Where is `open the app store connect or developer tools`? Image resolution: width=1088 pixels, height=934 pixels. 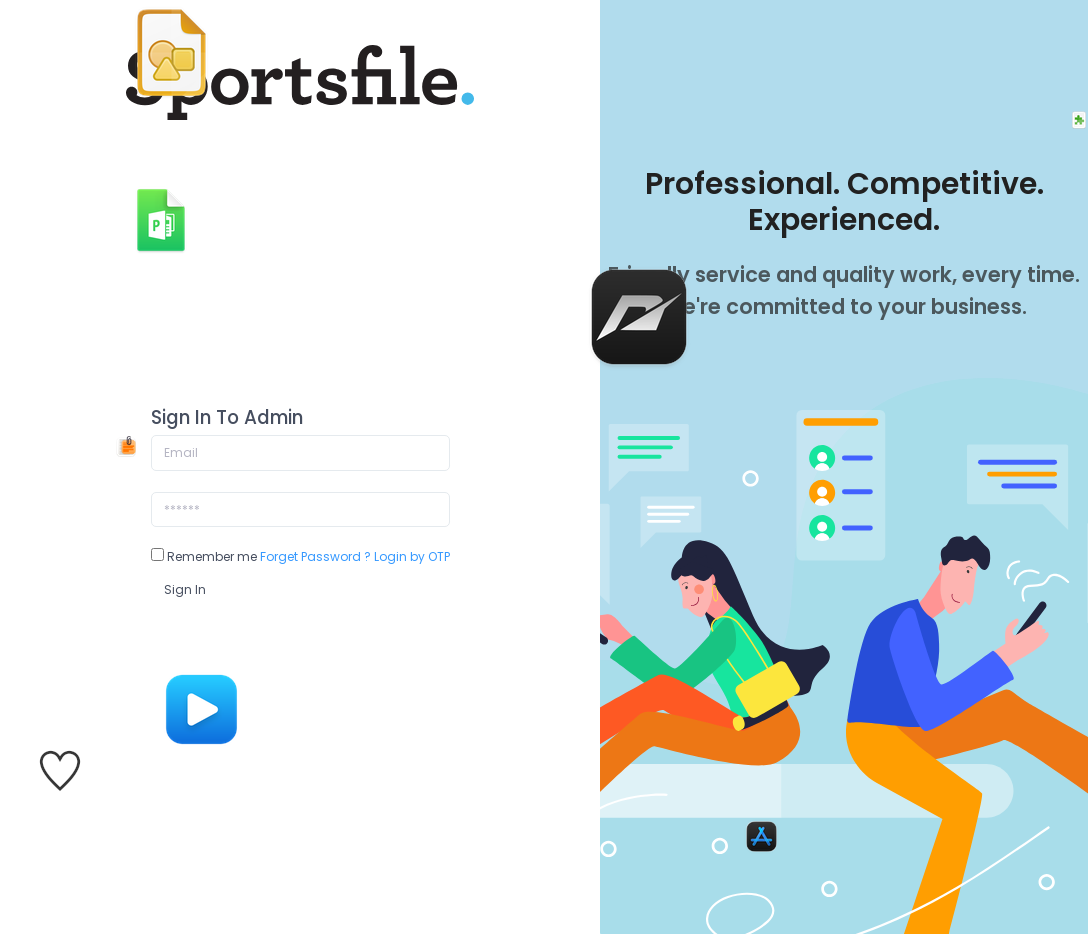 open the app store connect or developer tools is located at coordinates (761, 836).